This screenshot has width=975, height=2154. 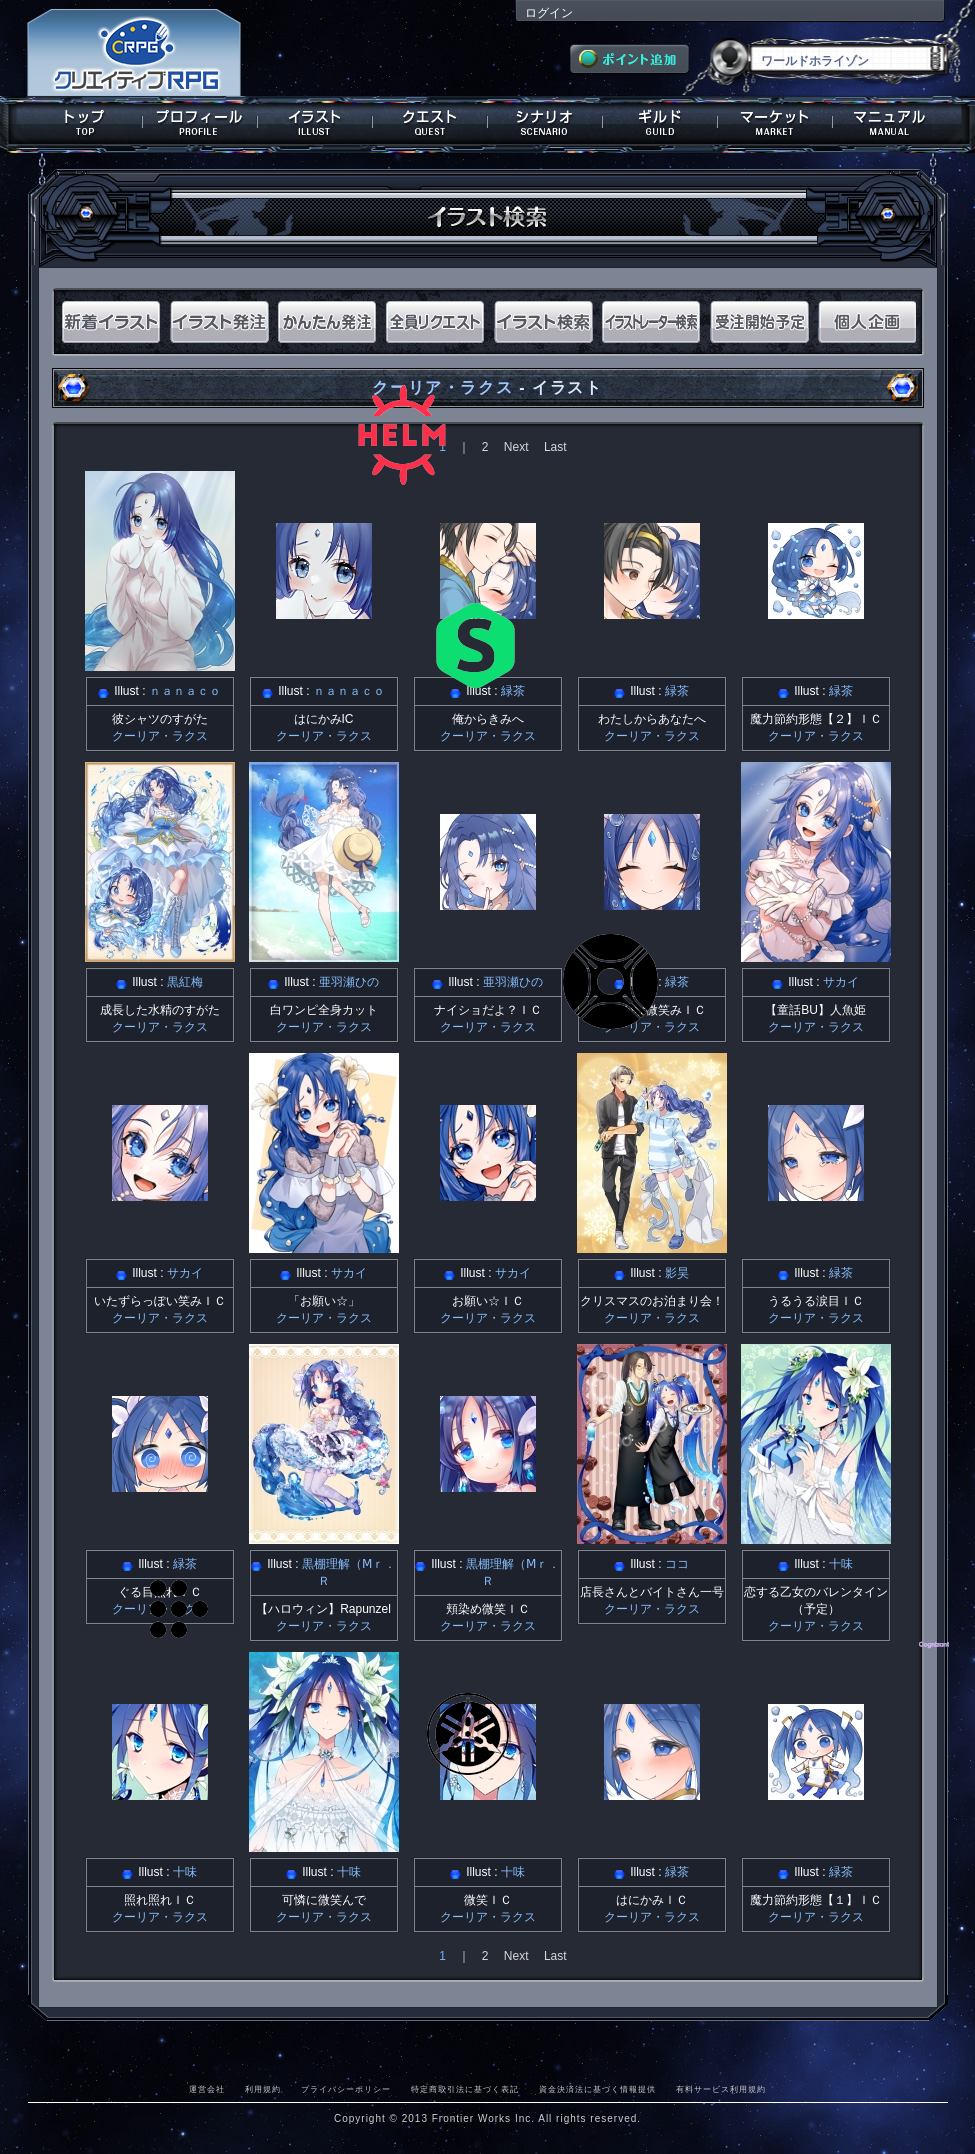 I want to click on helm logo - kubernetes package manager branding, so click(x=402, y=435).